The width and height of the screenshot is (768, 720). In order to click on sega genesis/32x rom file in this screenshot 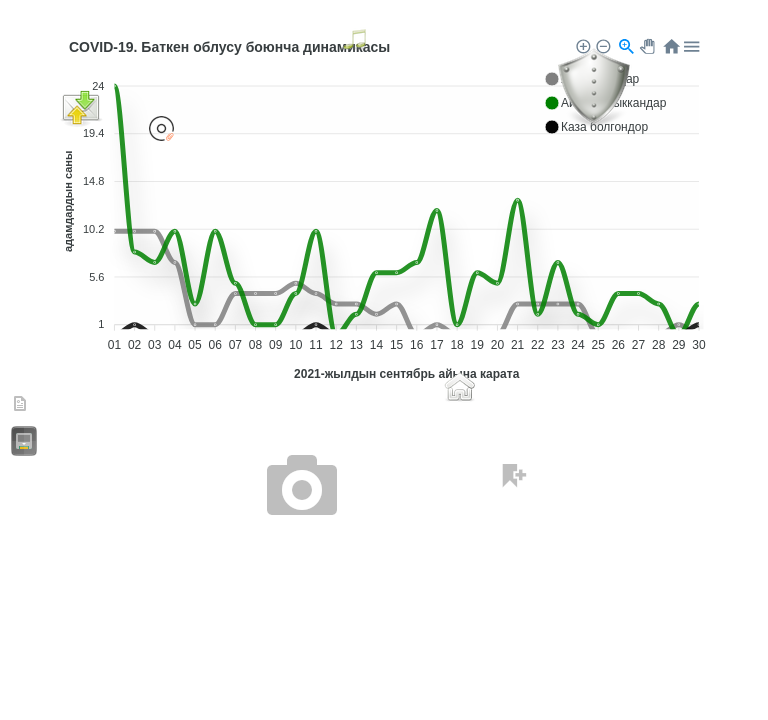, I will do `click(24, 441)`.